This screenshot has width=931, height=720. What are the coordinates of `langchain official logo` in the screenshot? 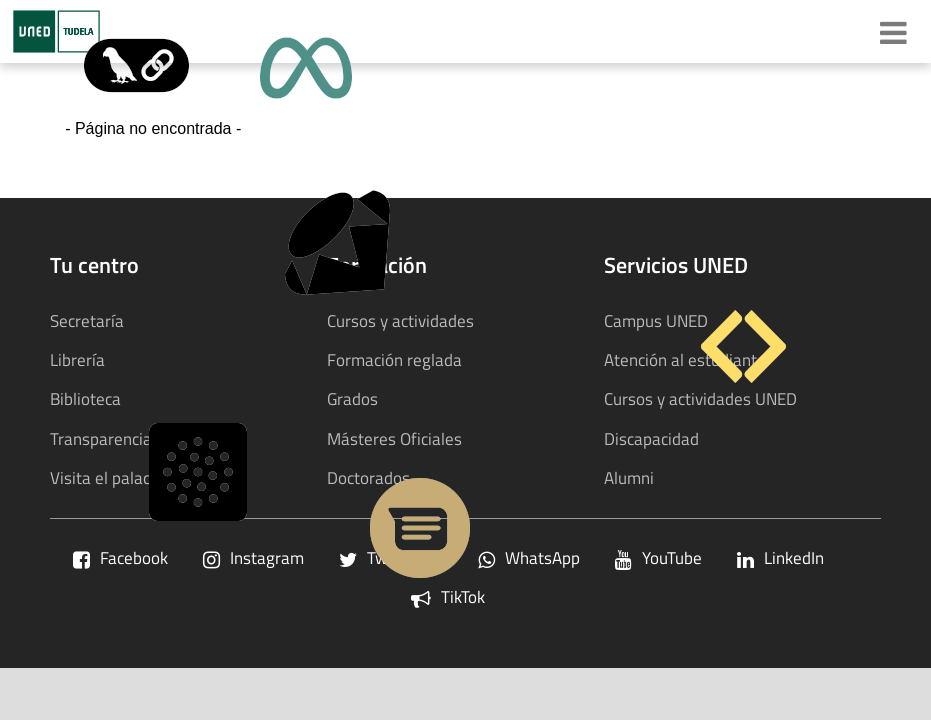 It's located at (136, 65).